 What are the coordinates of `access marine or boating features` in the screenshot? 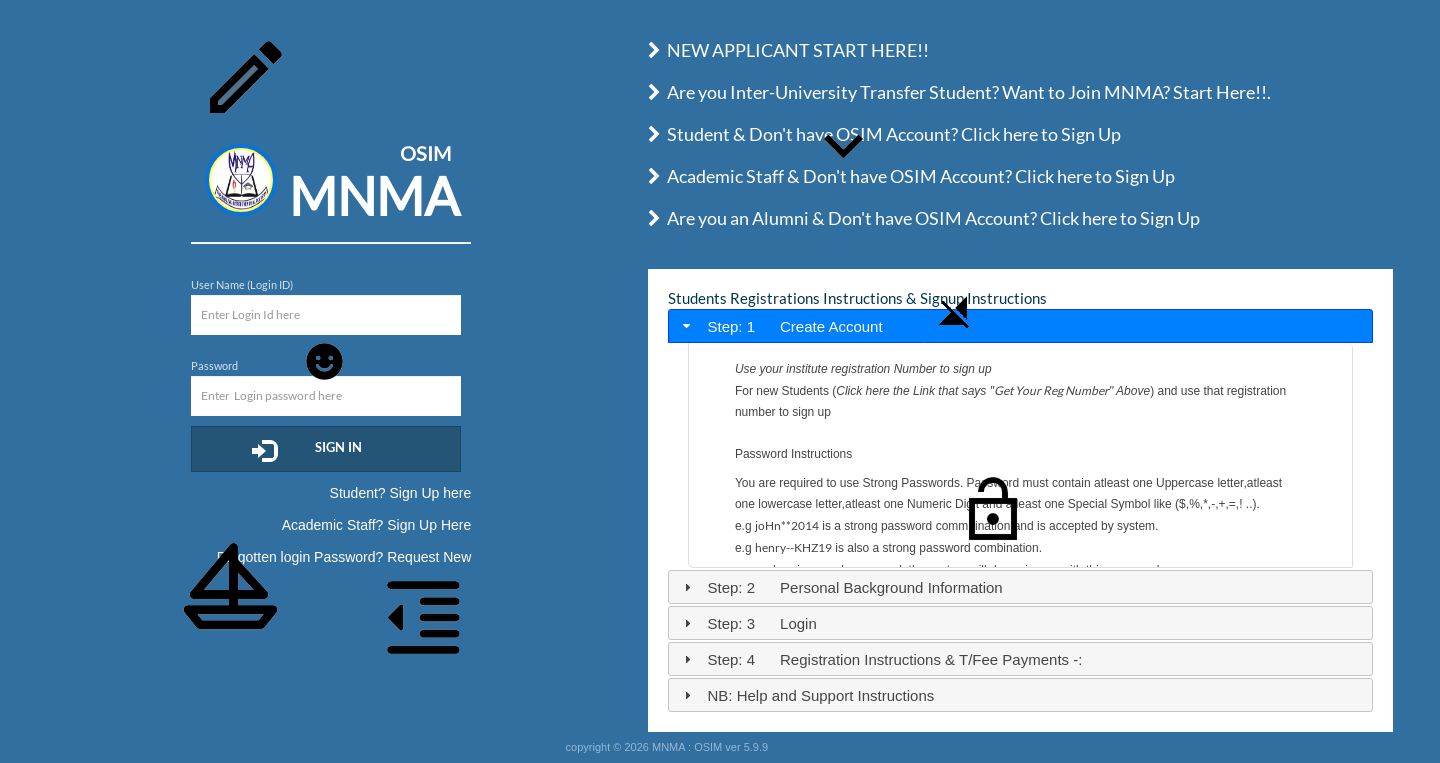 It's located at (230, 591).